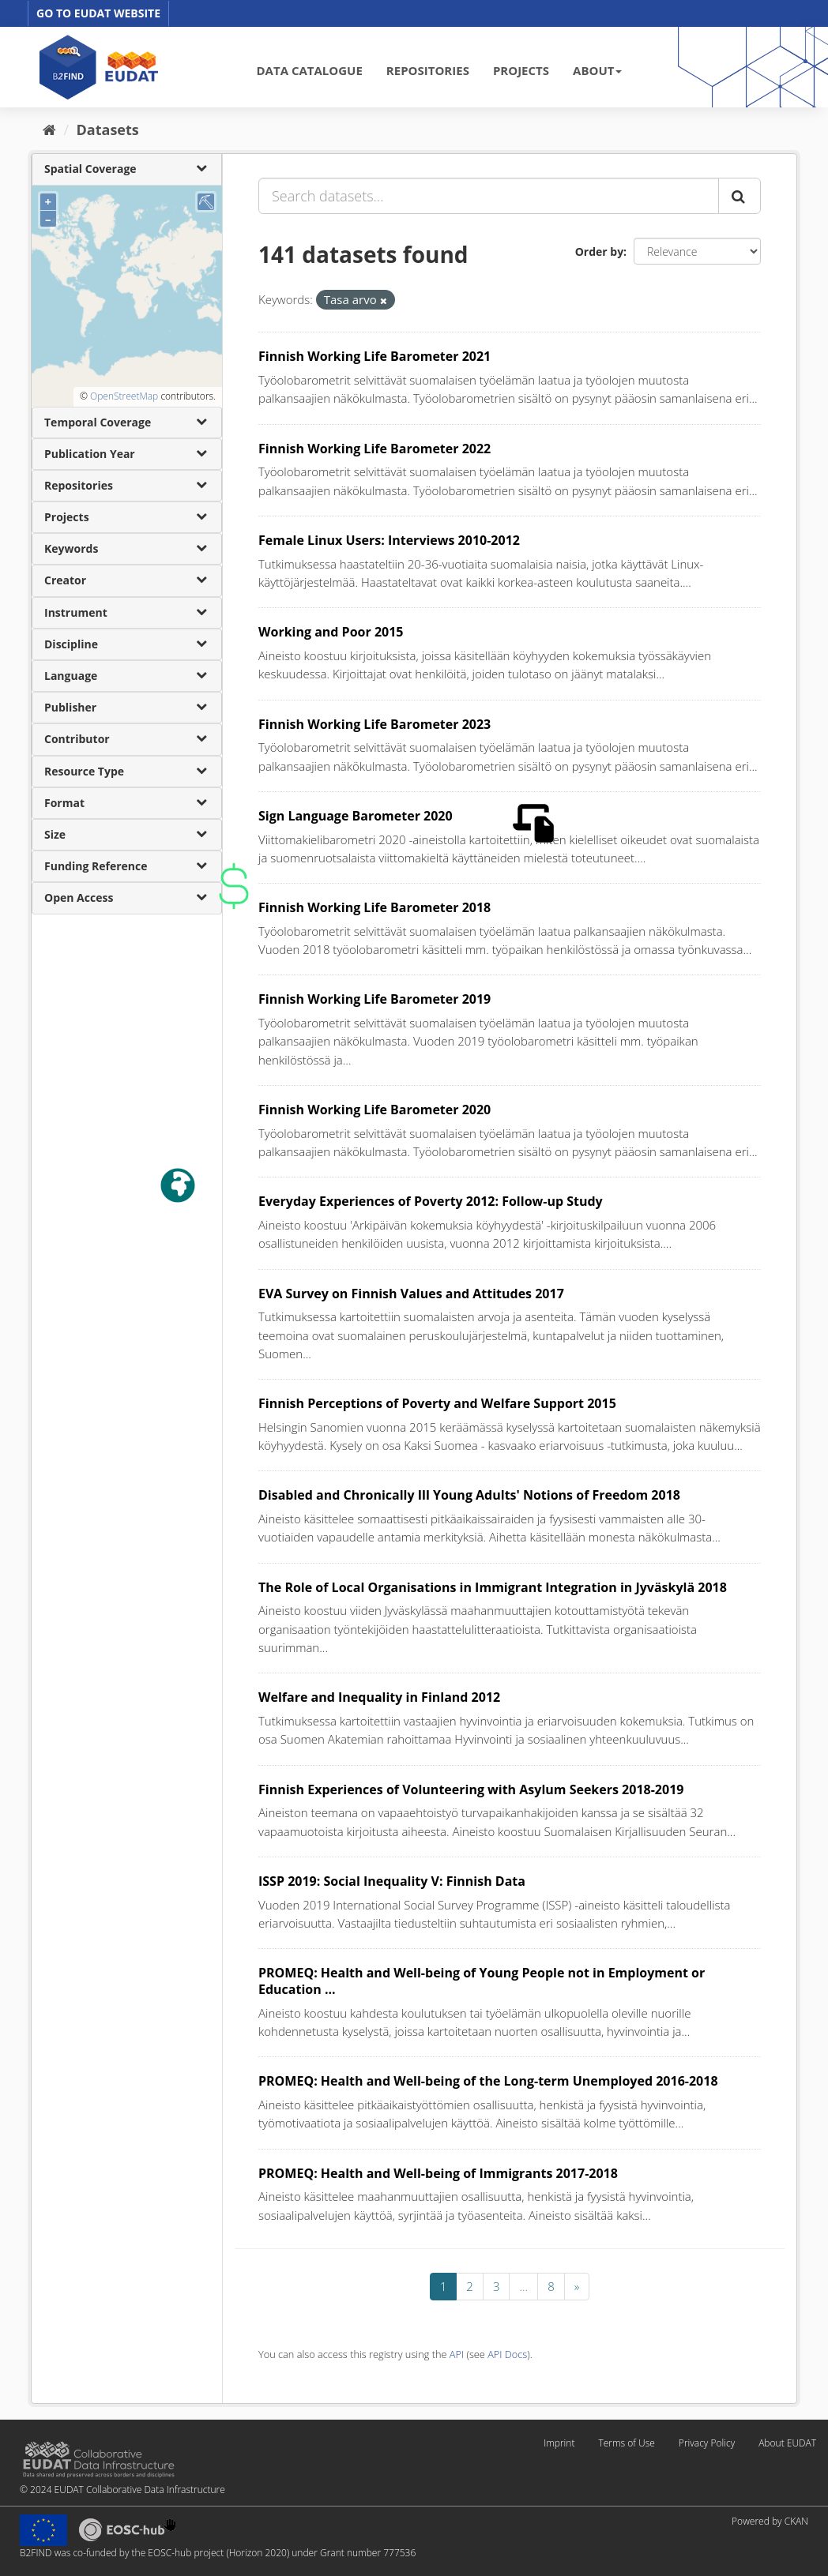 This screenshot has width=828, height=2576. I want to click on access files on your computer, so click(534, 823).